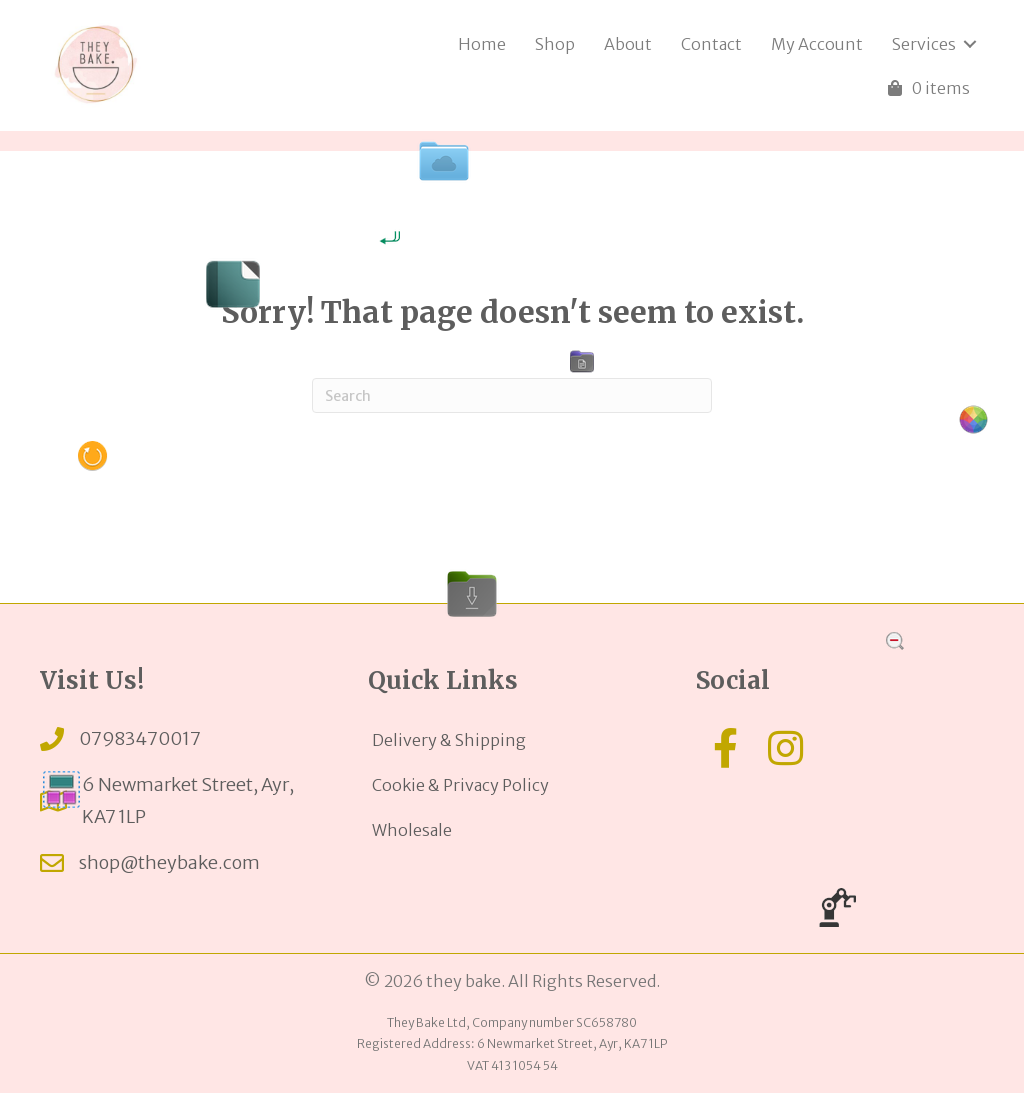 This screenshot has width=1024, height=1093. Describe the element at coordinates (389, 236) in the screenshot. I see `reply to all recipients of an email` at that location.